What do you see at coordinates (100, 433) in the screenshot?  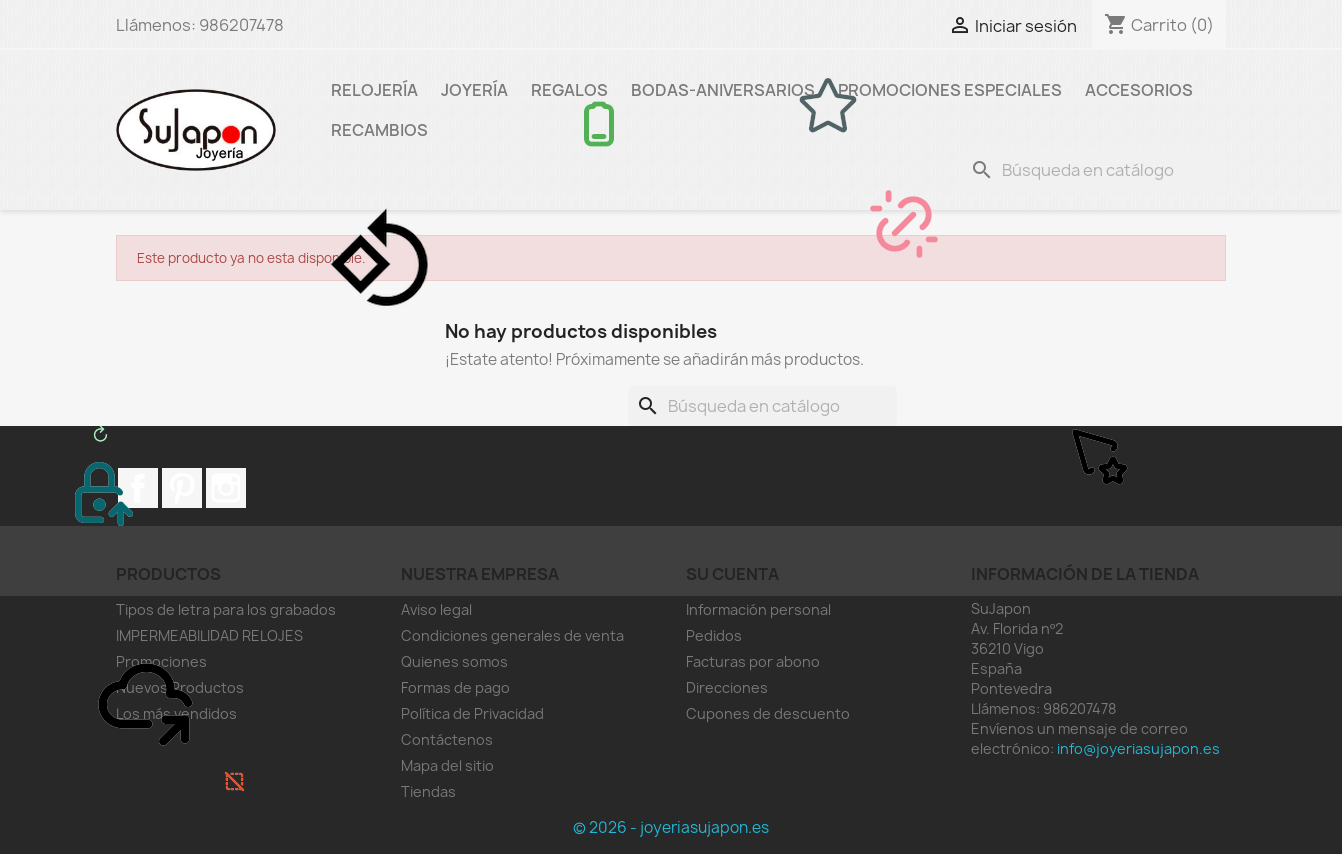 I see `refresh the current page or content` at bounding box center [100, 433].